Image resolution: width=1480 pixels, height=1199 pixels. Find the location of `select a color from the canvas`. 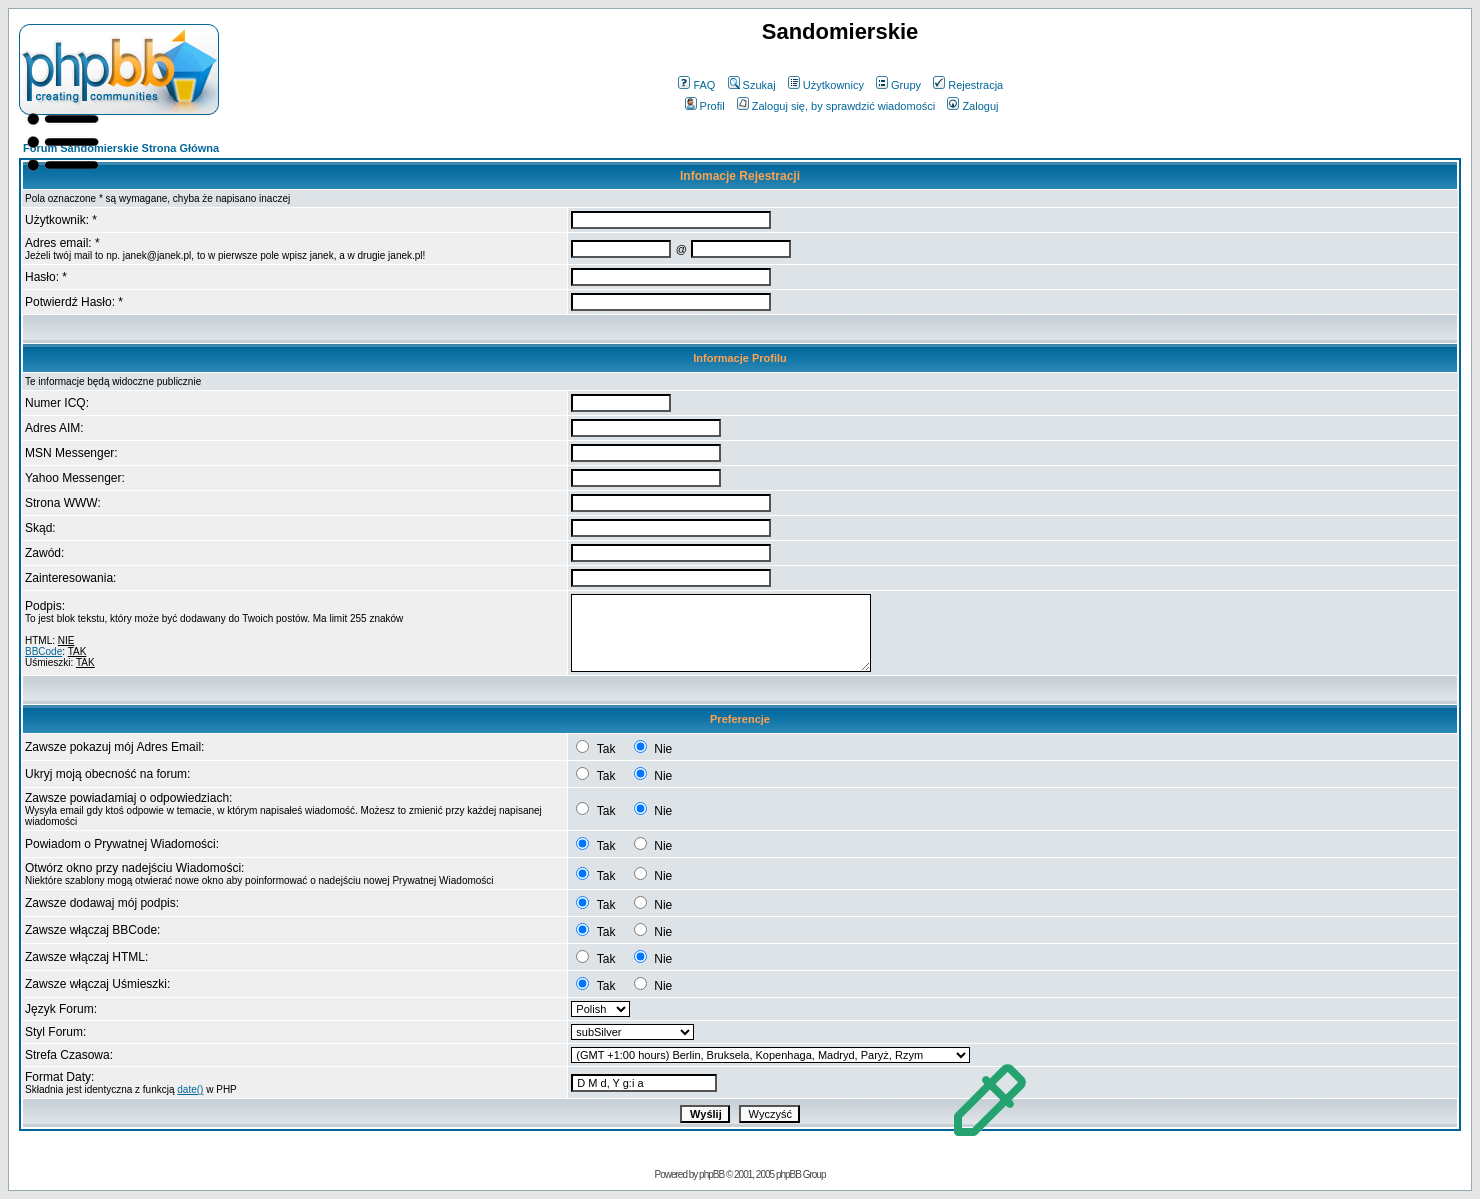

select a color from the canvas is located at coordinates (990, 1100).